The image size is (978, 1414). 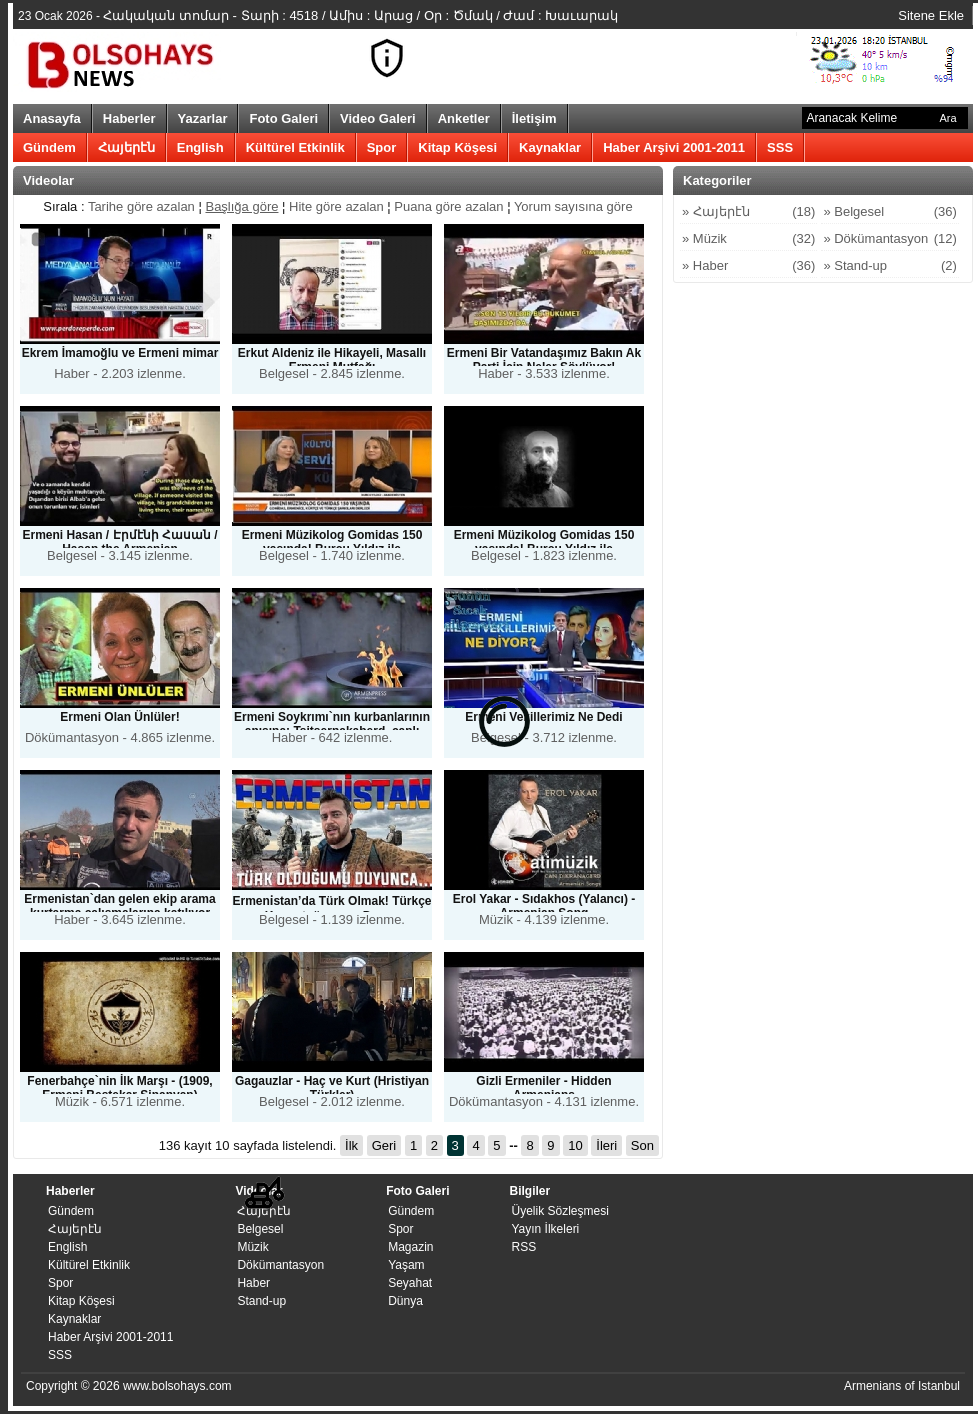 What do you see at coordinates (387, 58) in the screenshot?
I see `view privacy policy or security information` at bounding box center [387, 58].